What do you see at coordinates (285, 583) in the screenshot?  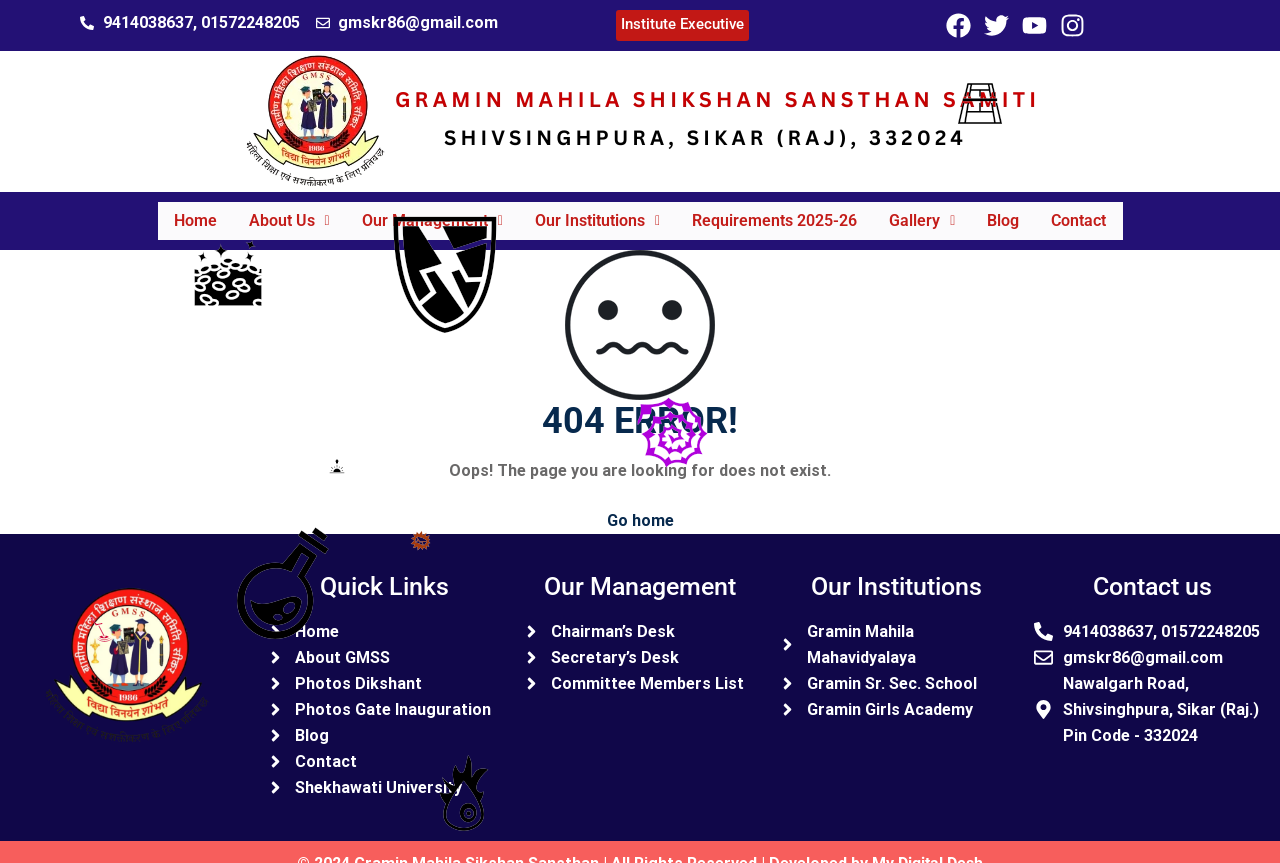 I see `use a health or mana potion` at bounding box center [285, 583].